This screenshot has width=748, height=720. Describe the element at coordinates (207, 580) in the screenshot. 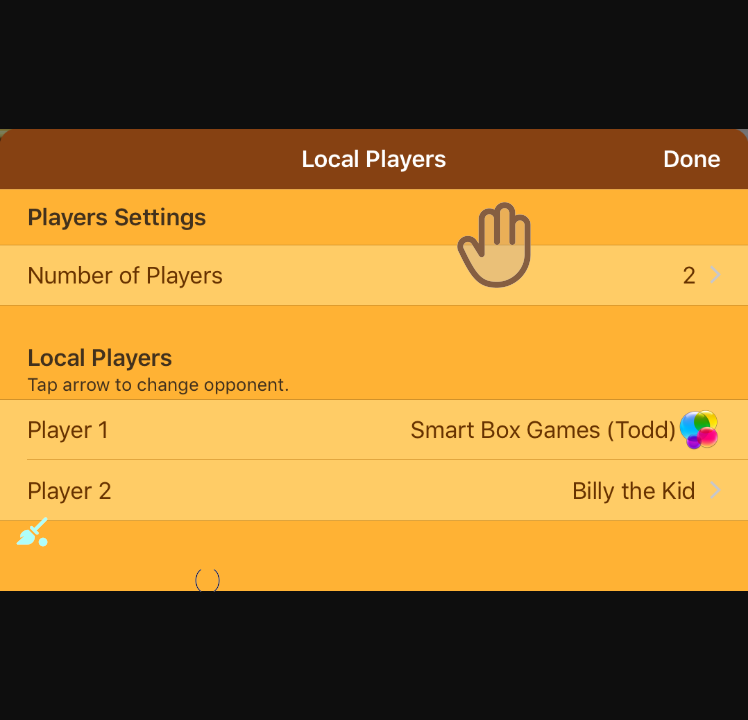

I see `insert parentheses or brackets in text` at that location.